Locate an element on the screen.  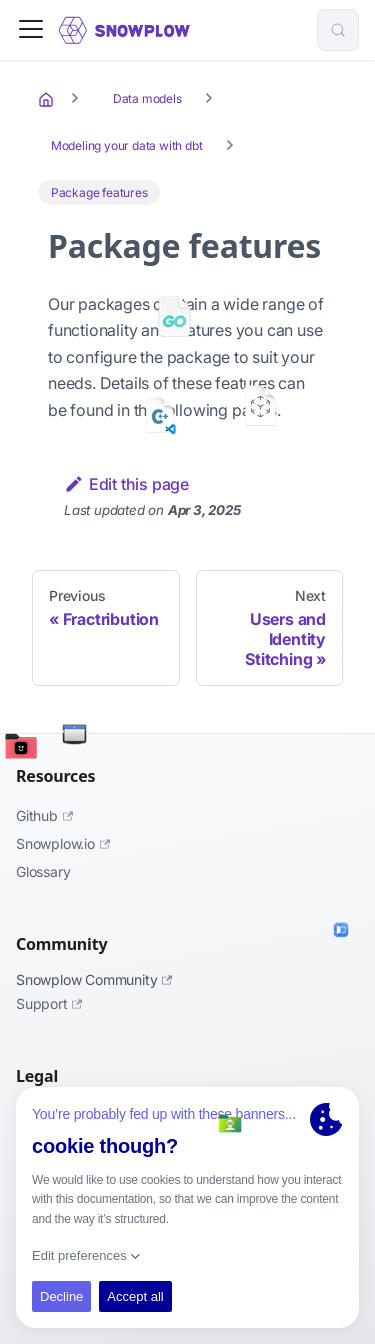
open a C++ source file in Visual Studio Code is located at coordinates (160, 416).